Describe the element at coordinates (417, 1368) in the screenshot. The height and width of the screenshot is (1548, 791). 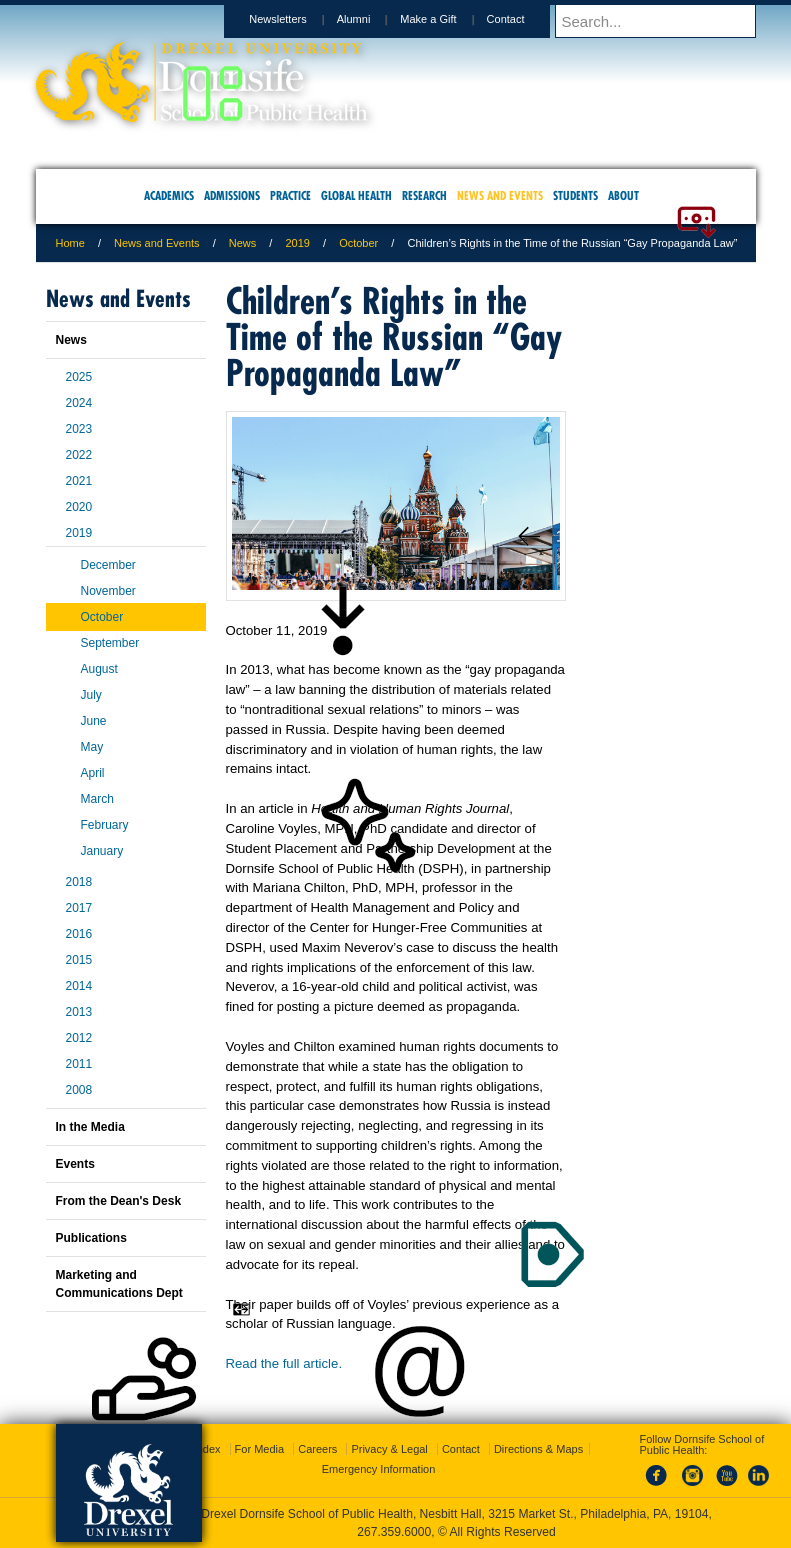
I see `mention a user in a comment or message` at that location.